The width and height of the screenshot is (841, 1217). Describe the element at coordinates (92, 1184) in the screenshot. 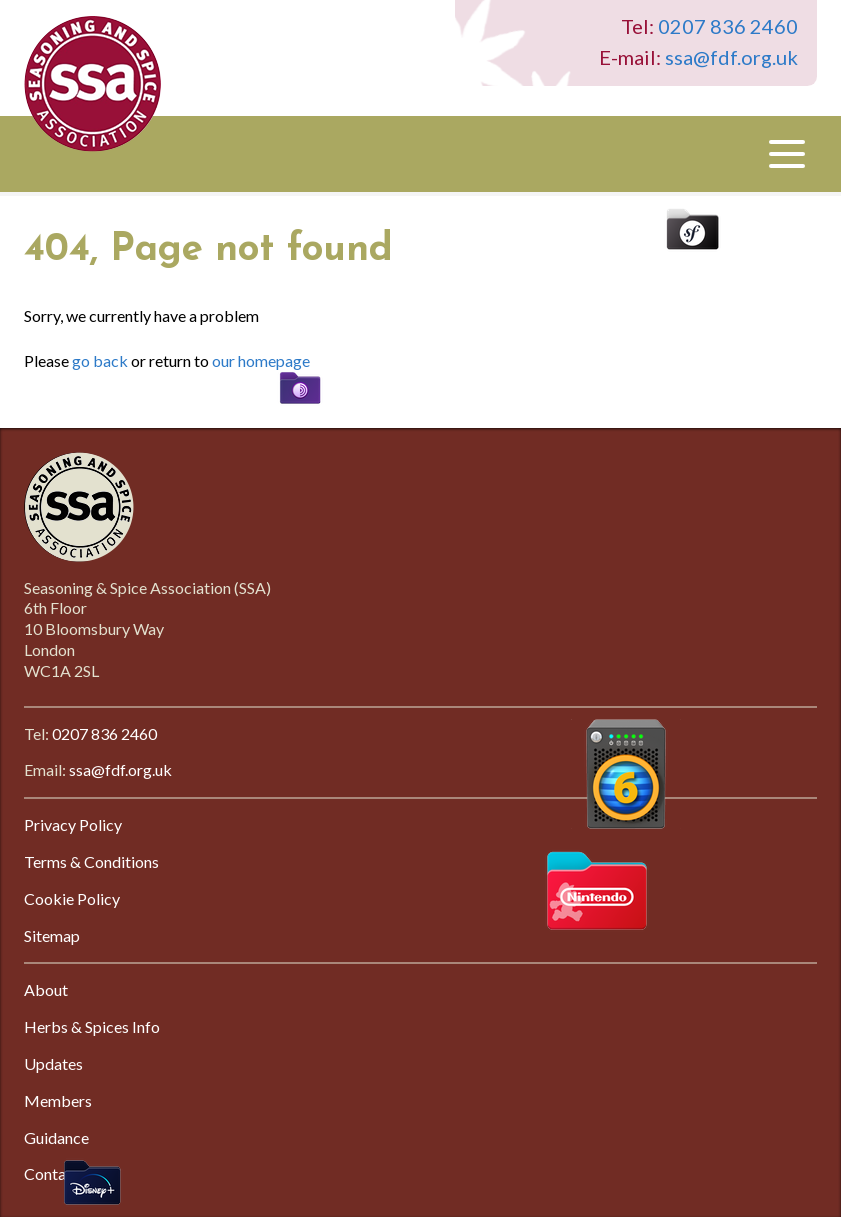

I see `open disney+ media folder` at that location.